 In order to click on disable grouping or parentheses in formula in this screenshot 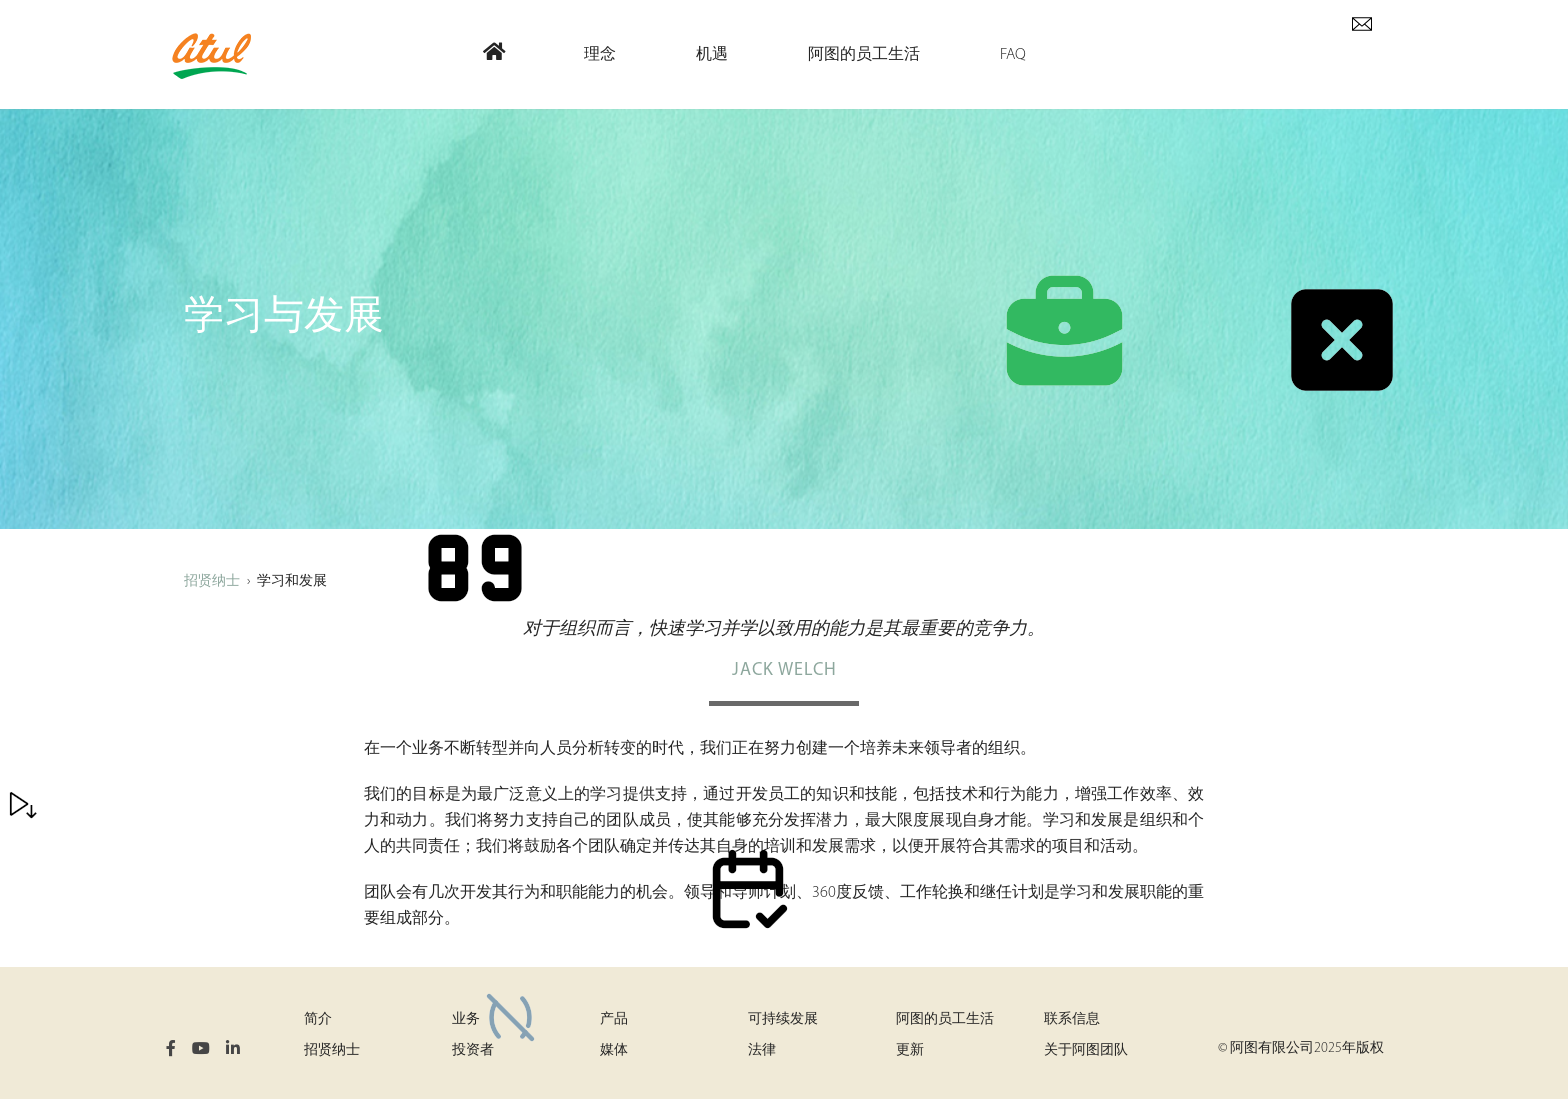, I will do `click(510, 1017)`.